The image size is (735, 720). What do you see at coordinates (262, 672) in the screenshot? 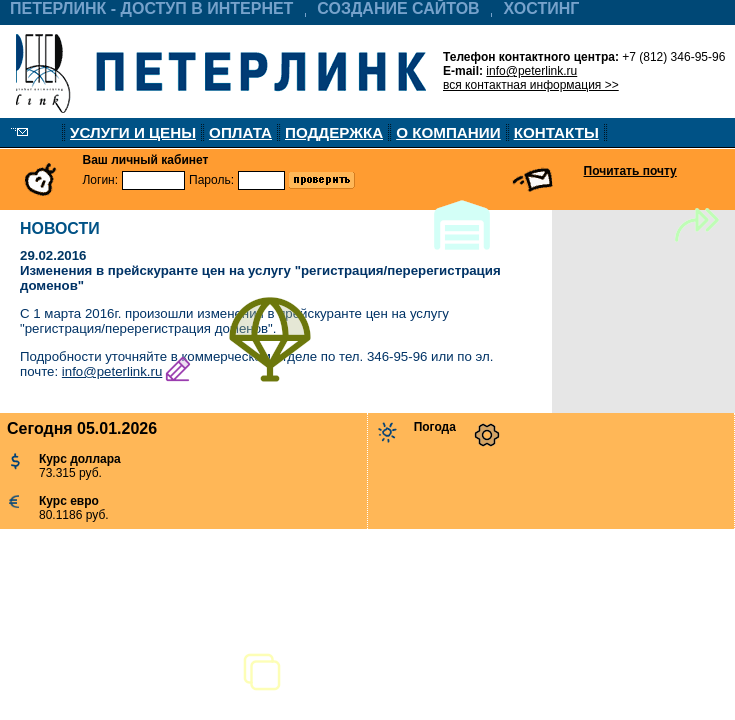
I see `copy to clipboard` at bounding box center [262, 672].